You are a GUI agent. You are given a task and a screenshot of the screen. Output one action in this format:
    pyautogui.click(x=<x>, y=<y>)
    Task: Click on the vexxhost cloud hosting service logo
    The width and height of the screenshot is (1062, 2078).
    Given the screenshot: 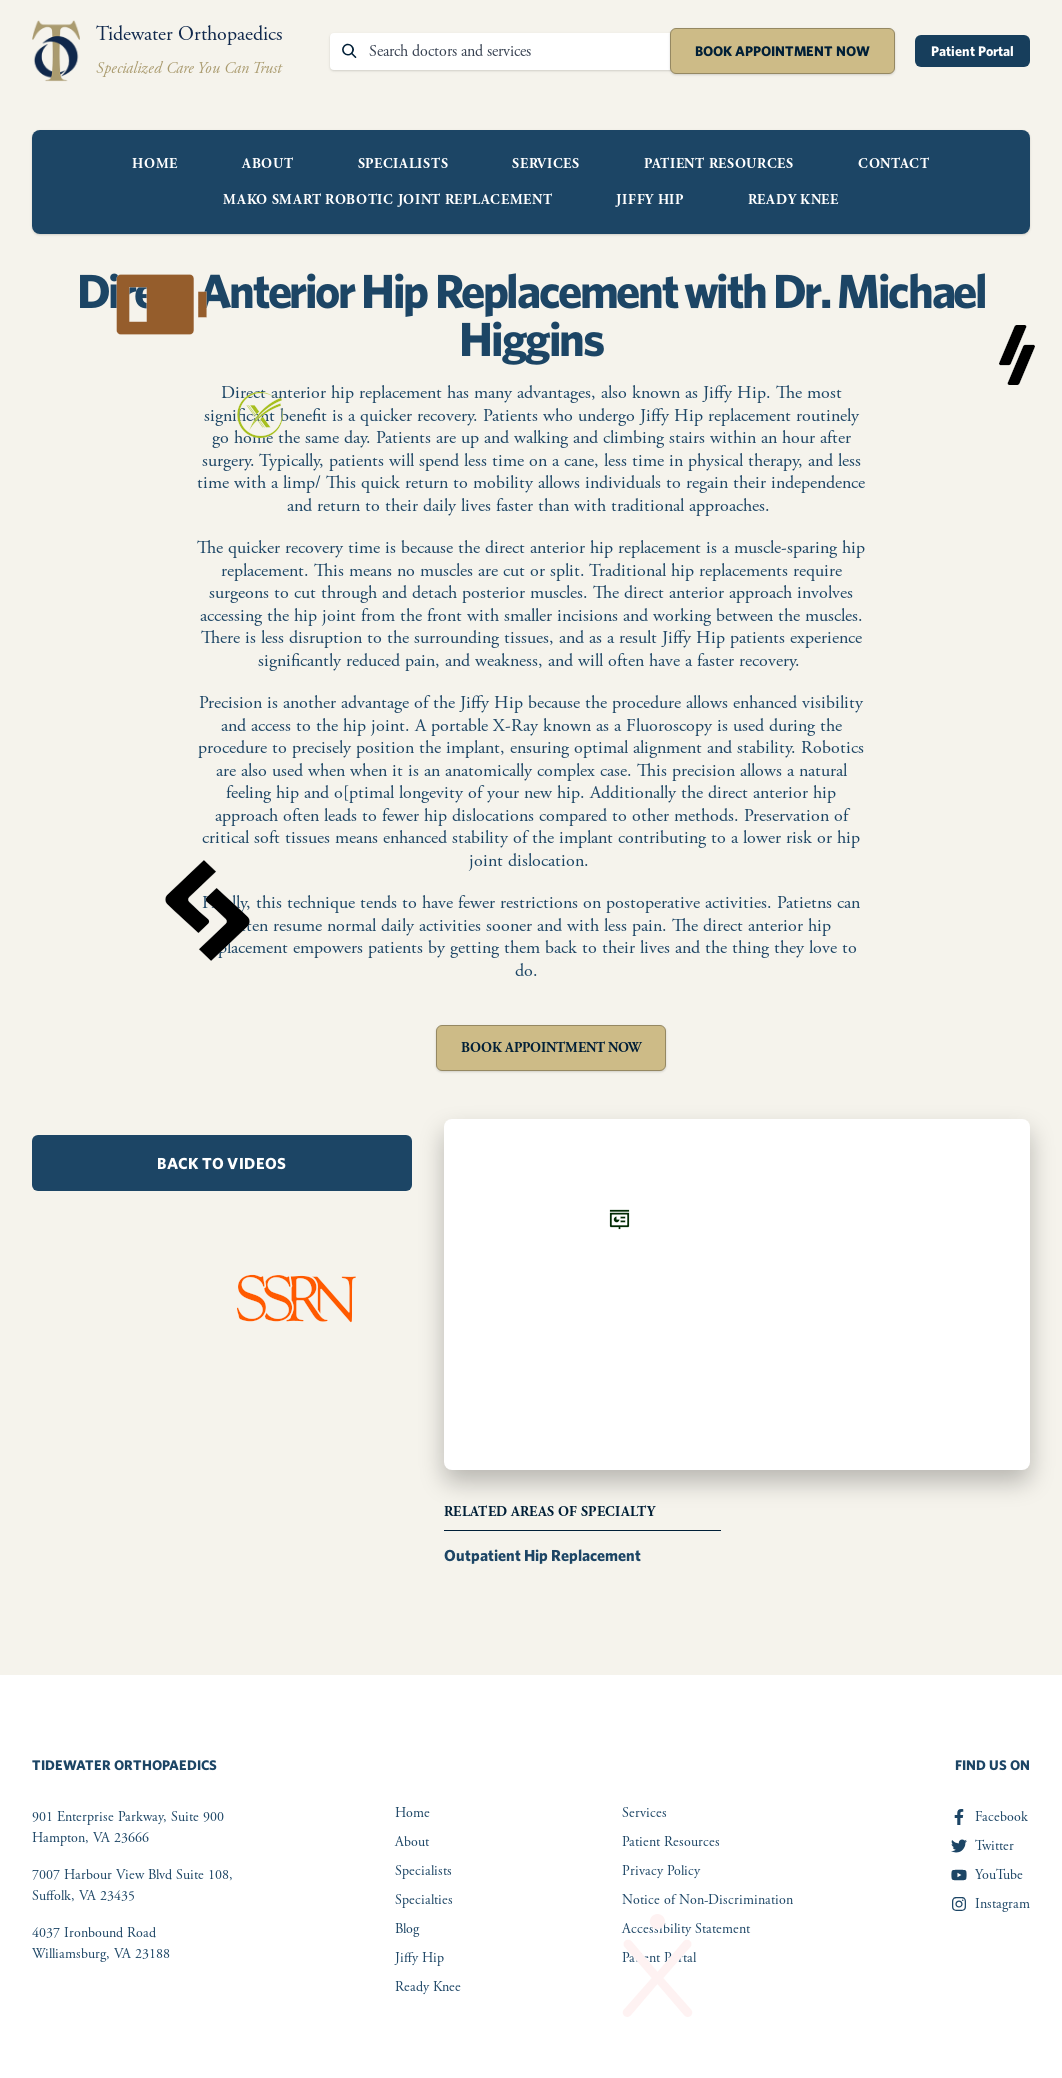 What is the action you would take?
    pyautogui.click(x=260, y=415)
    